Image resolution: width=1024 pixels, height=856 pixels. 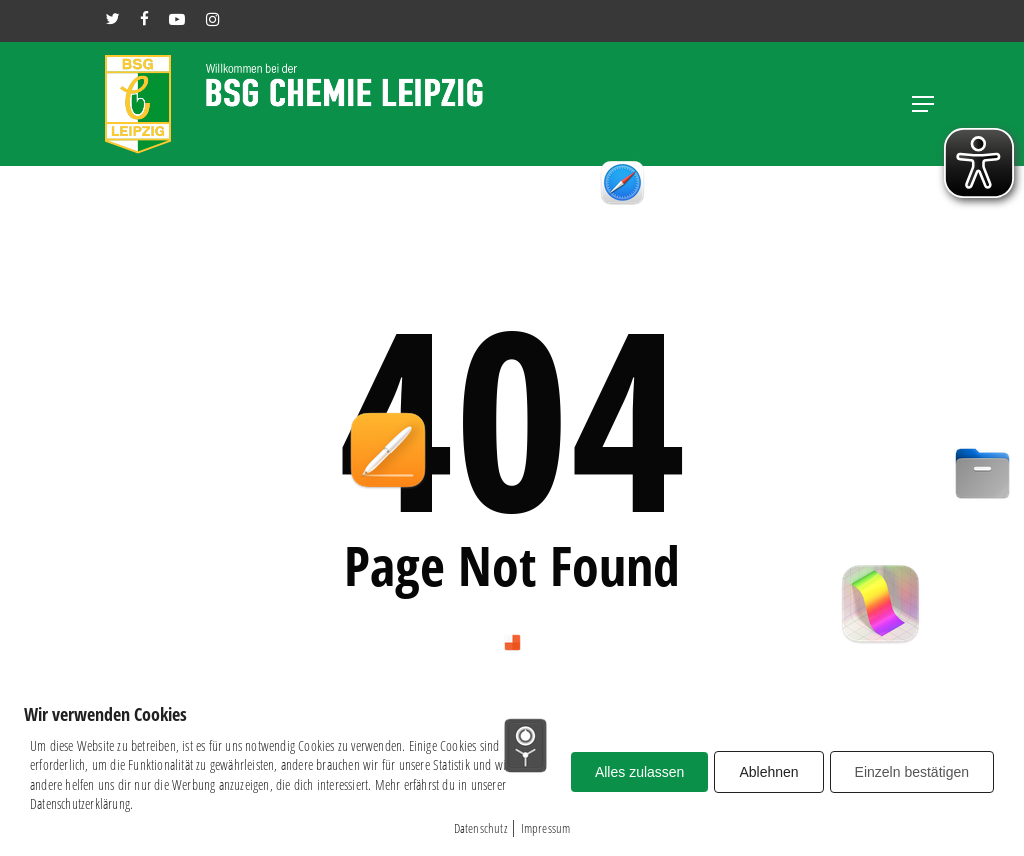 What do you see at coordinates (880, 603) in the screenshot?
I see `open Grapher app for mathematical visualization` at bounding box center [880, 603].